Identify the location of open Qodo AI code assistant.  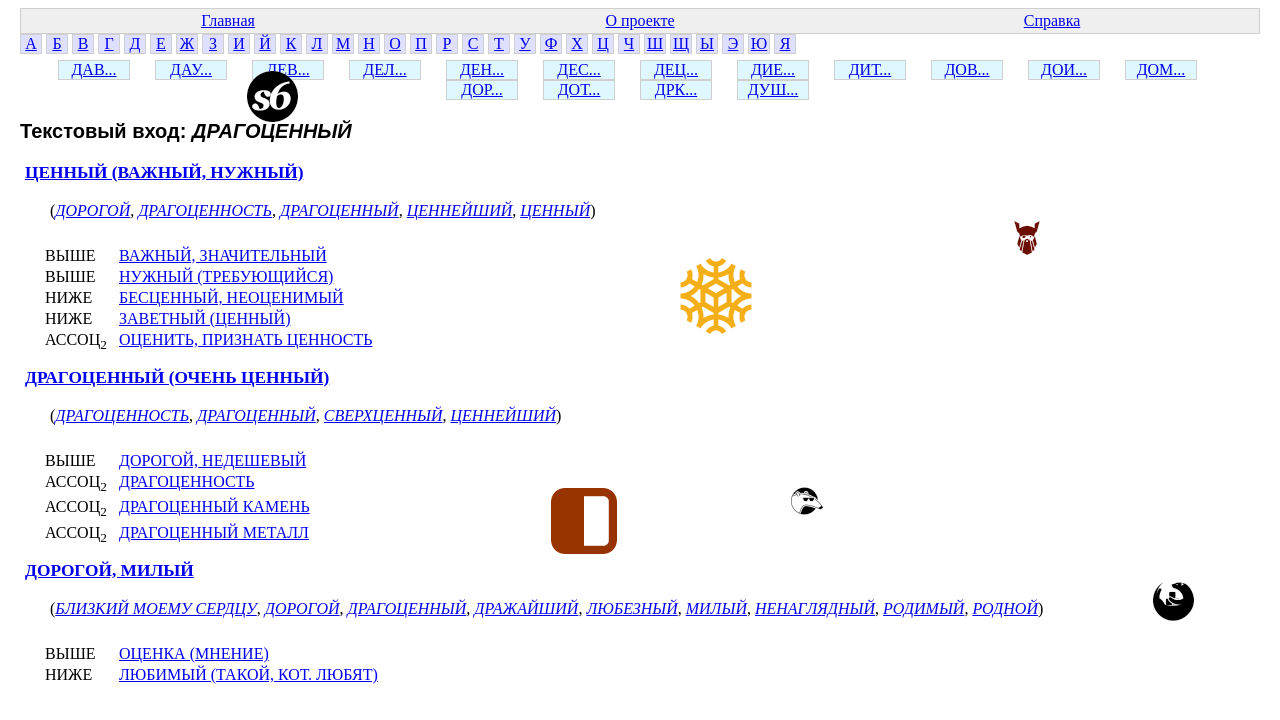
(807, 501).